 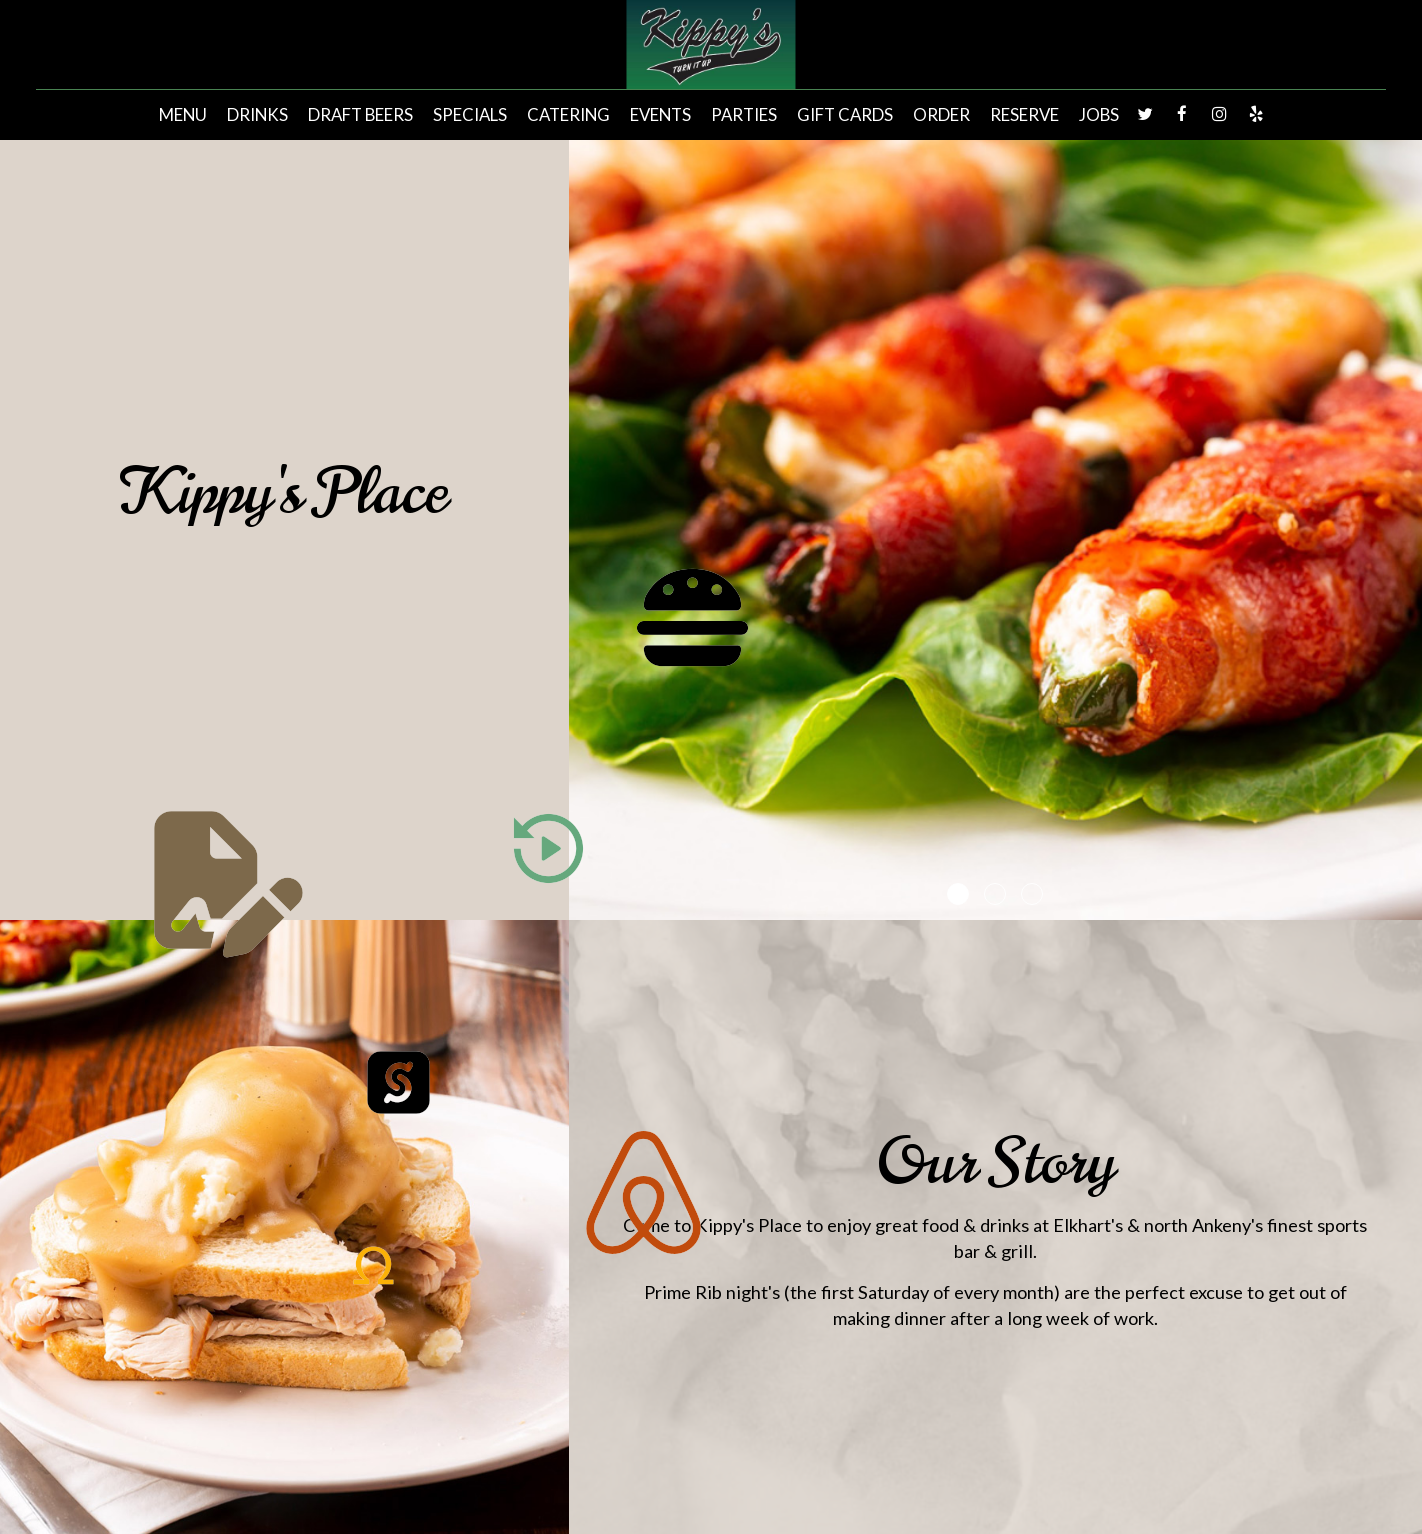 I want to click on view memories or flashback content, so click(x=548, y=848).